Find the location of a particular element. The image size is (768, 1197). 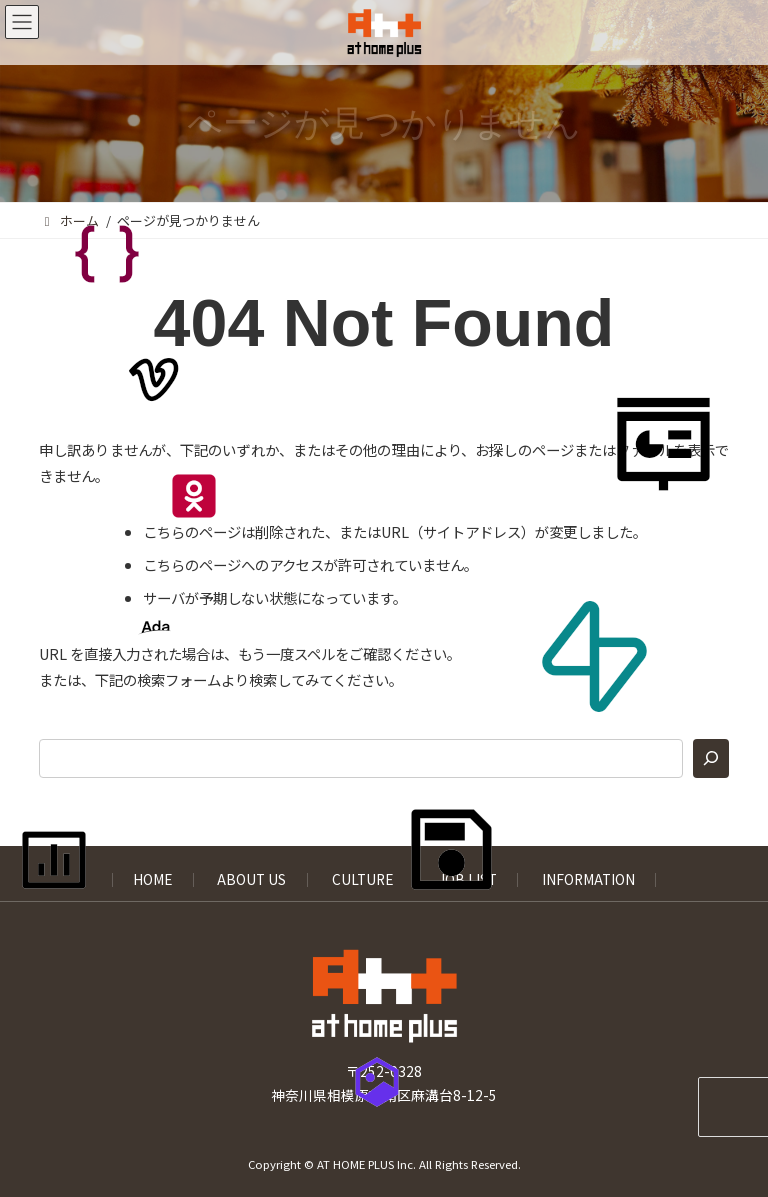

open vimeo app is located at coordinates (155, 379).